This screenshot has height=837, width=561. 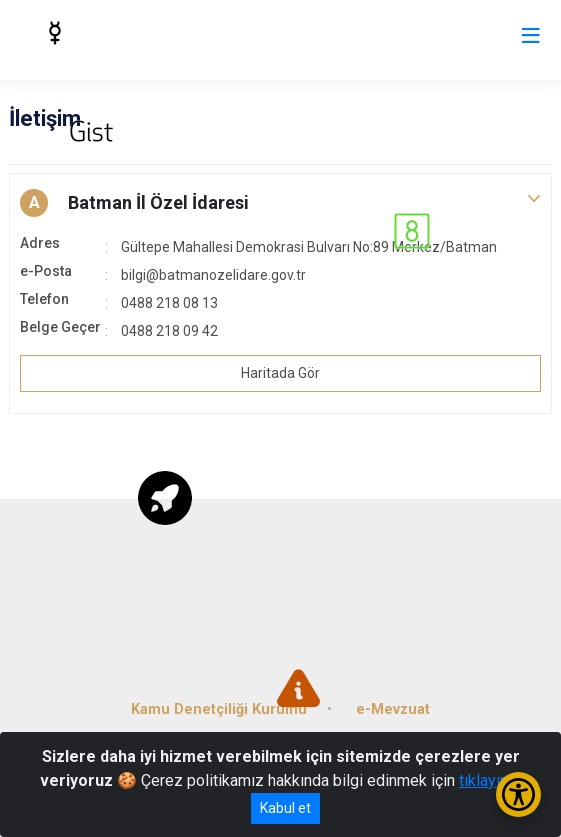 I want to click on indicates item number eight in a list or sequence, so click(x=412, y=231).